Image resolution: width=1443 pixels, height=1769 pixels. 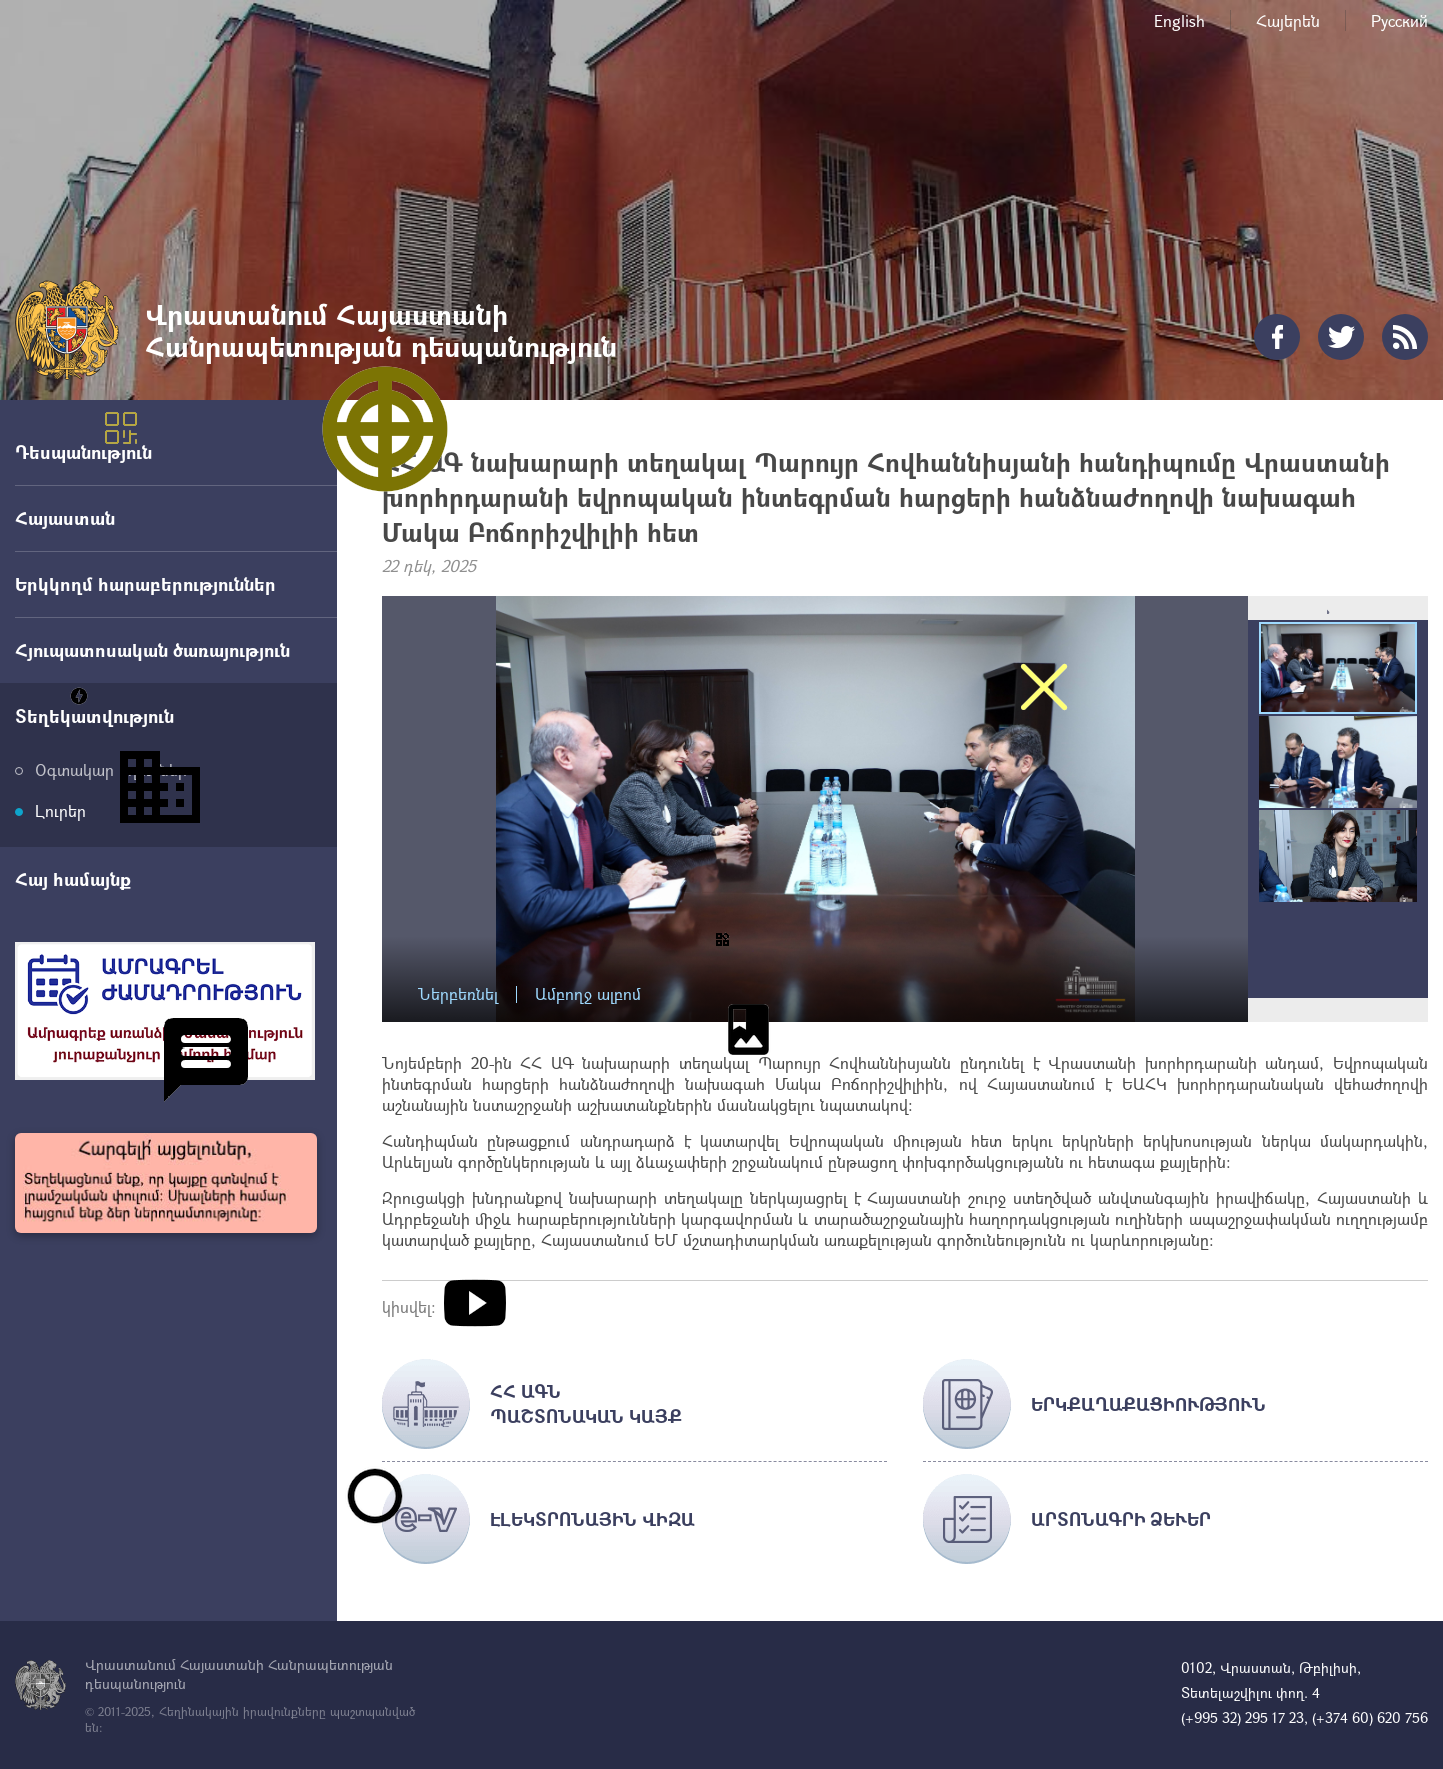 What do you see at coordinates (121, 428) in the screenshot?
I see `scan or generate a qr code` at bounding box center [121, 428].